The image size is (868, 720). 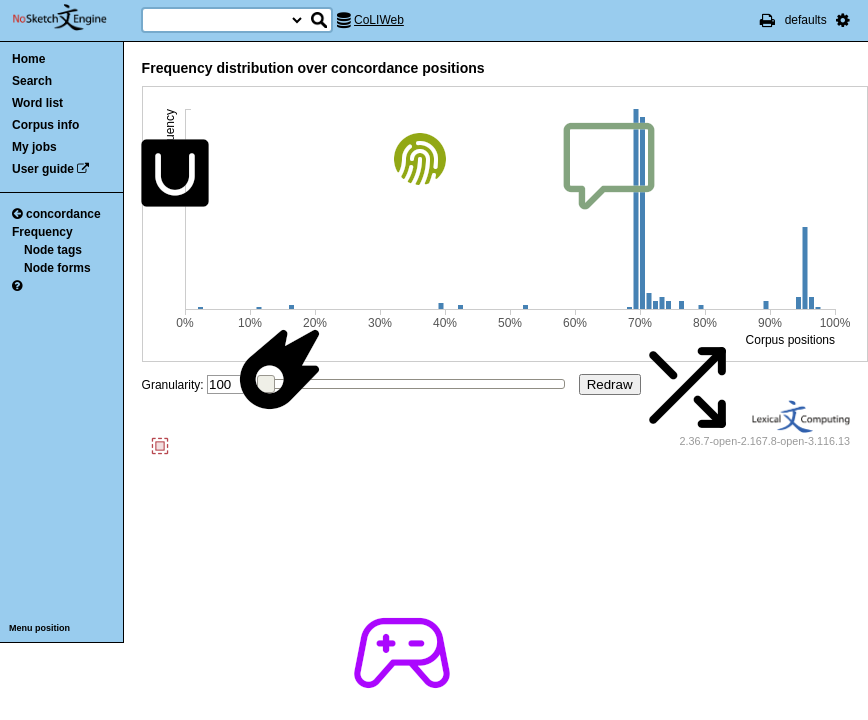 I want to click on perform a union operation on selected shapes, so click(x=175, y=173).